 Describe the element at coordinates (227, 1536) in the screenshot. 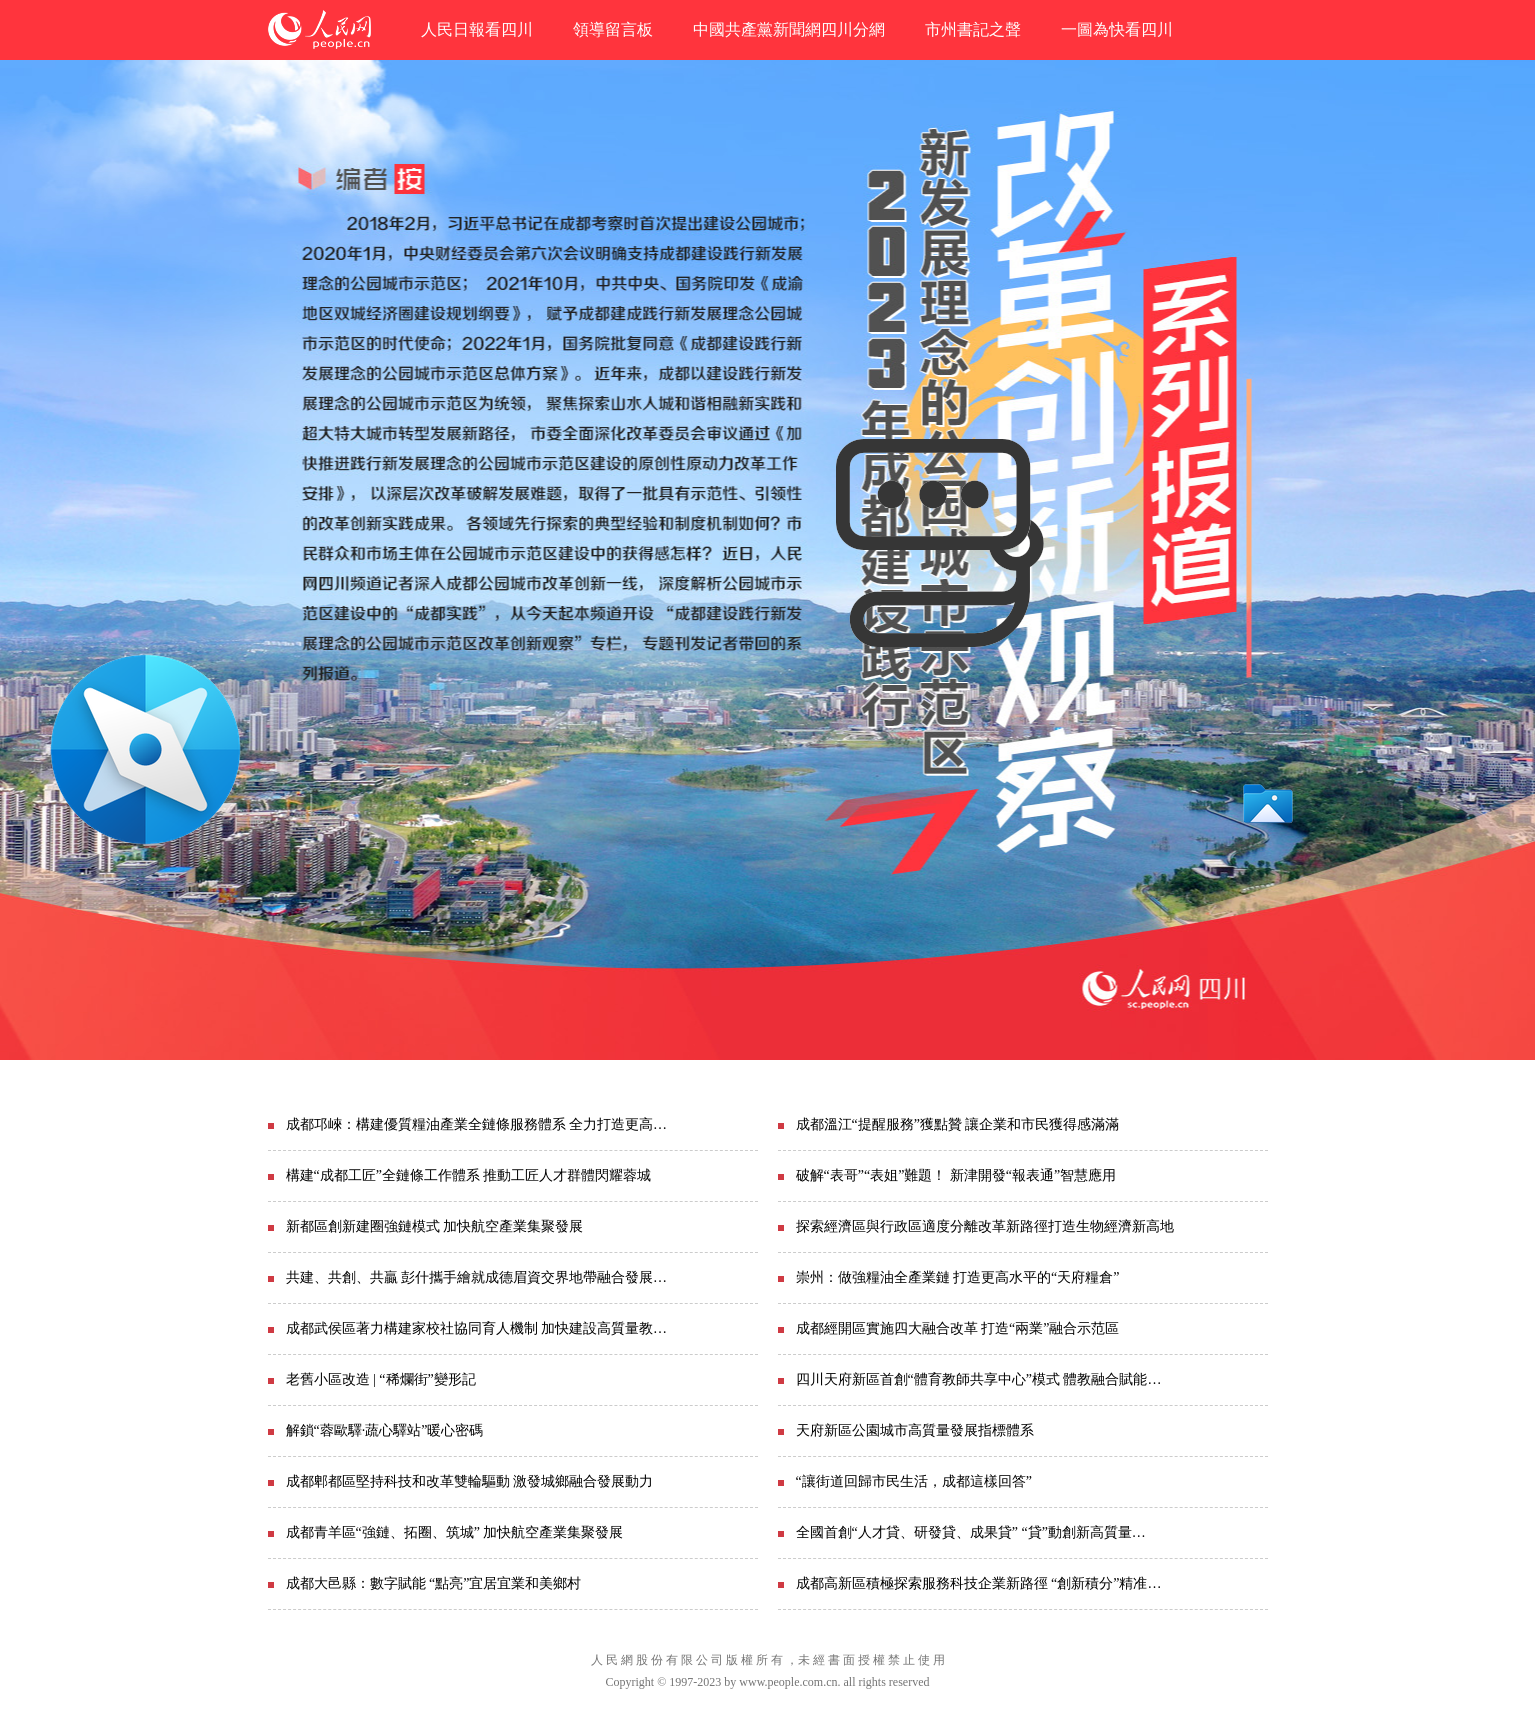

I see `indicates file or folder syncing to cloud` at that location.